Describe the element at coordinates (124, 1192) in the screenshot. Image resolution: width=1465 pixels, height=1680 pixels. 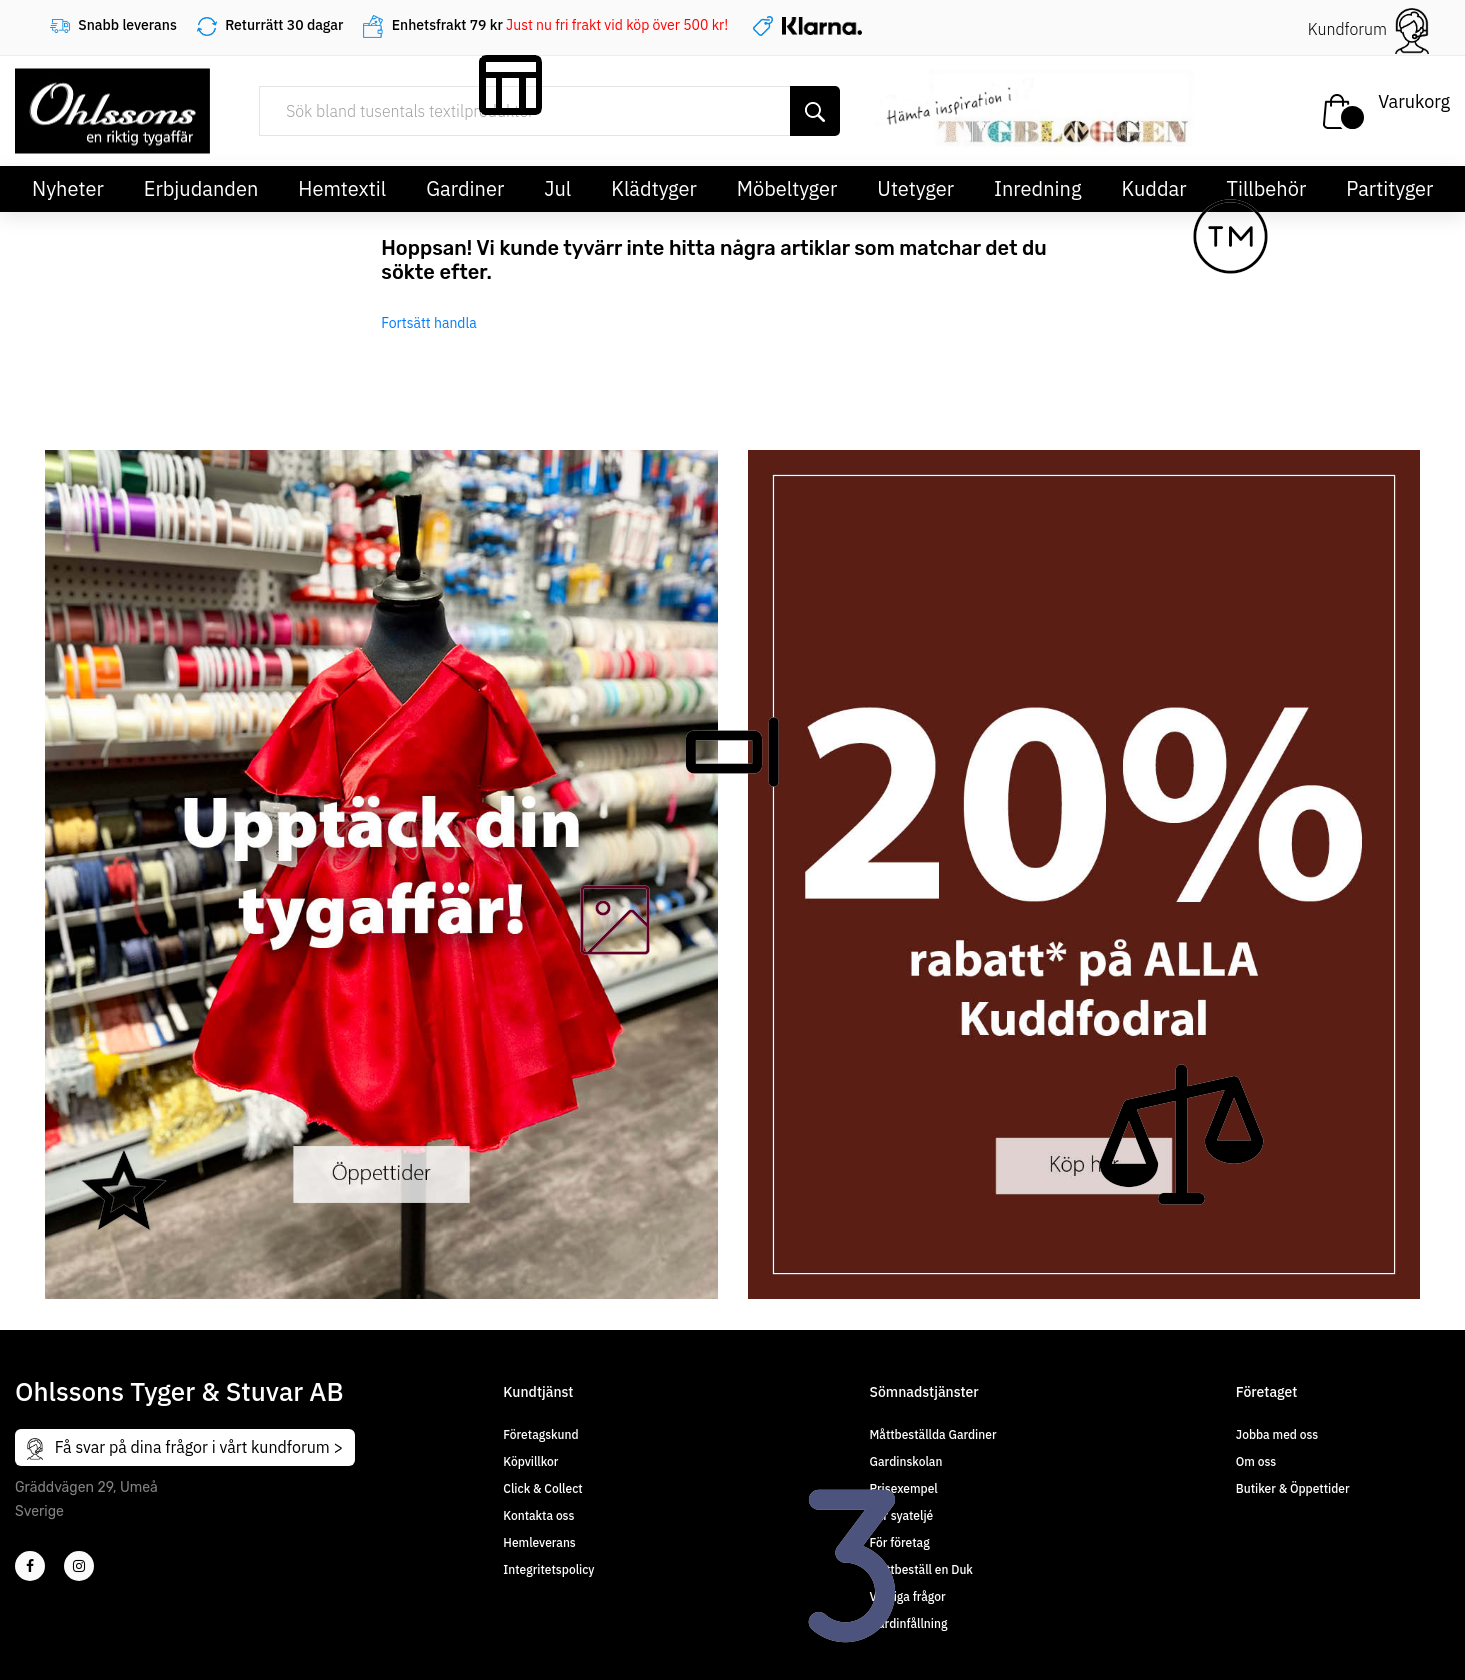
I see `add item to favorites` at that location.